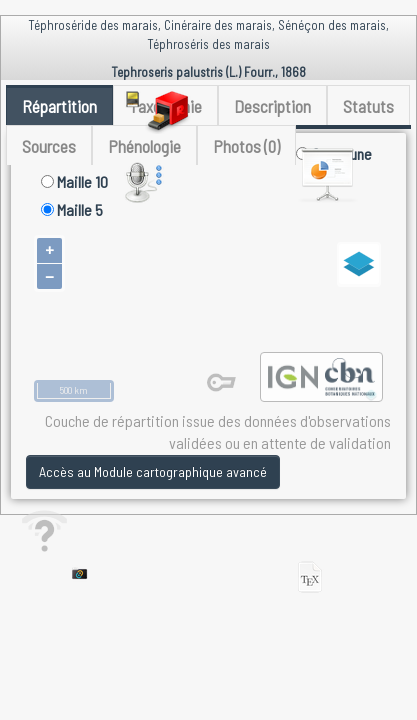 This screenshot has height=720, width=417. What do you see at coordinates (132, 99) in the screenshot?
I see `access removable flash storage device` at bounding box center [132, 99].